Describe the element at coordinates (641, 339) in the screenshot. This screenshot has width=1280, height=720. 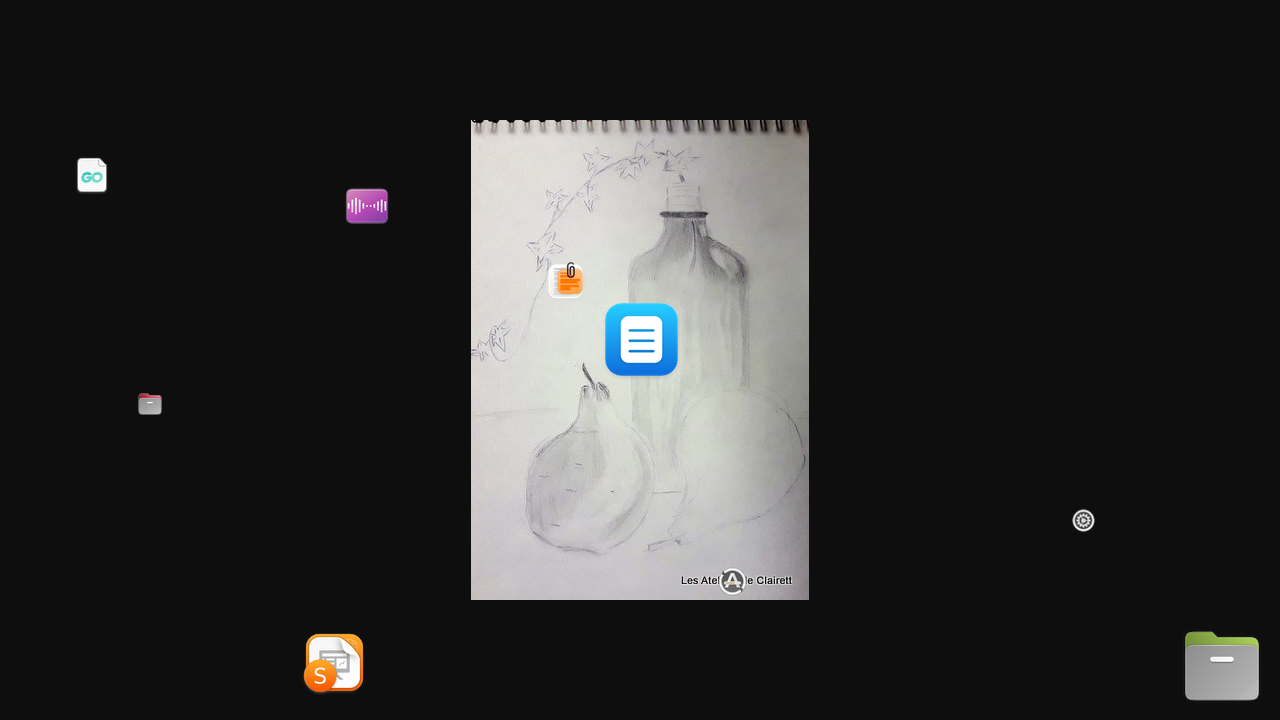
I see `open notes or documents app` at that location.